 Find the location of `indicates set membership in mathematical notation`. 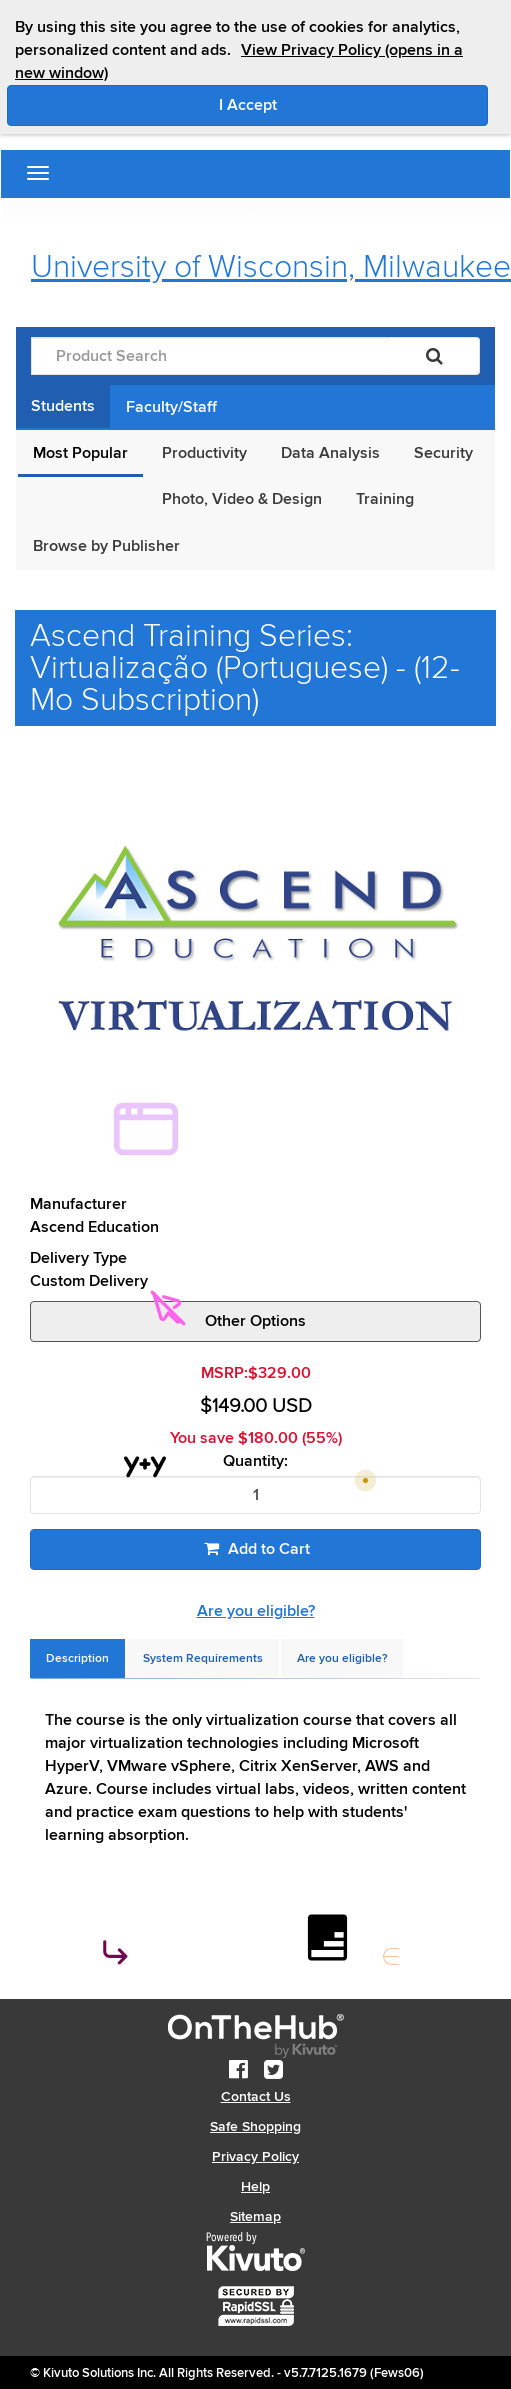

indicates set membership in mathematical notation is located at coordinates (391, 1956).